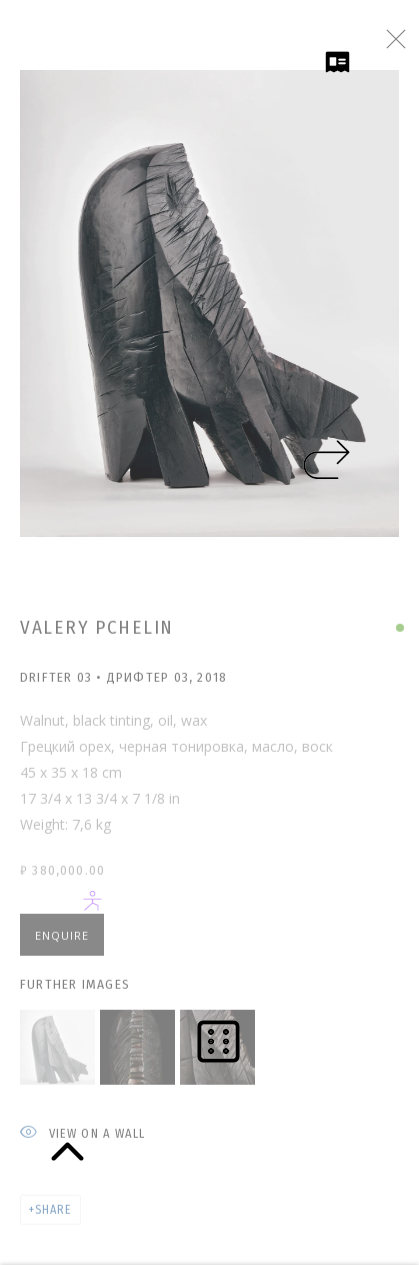 The image size is (419, 1265). Describe the element at coordinates (326, 461) in the screenshot. I see `redo or repeat last action` at that location.